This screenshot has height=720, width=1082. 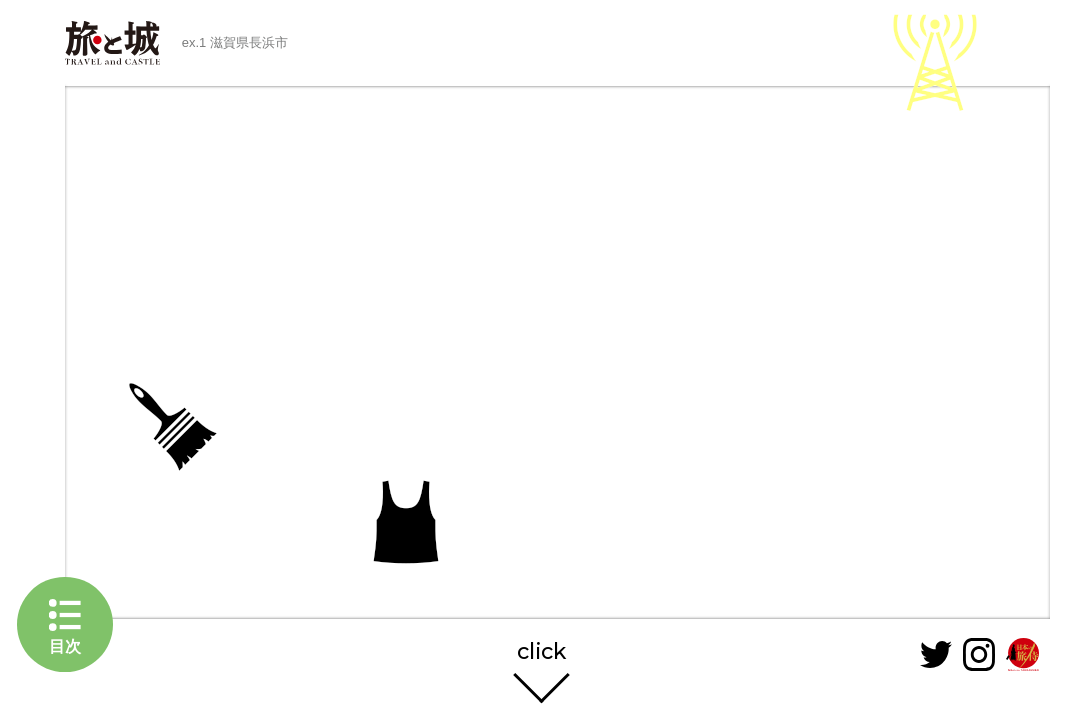 What do you see at coordinates (406, 522) in the screenshot?
I see `browse sleeveless tops in clothing store` at bounding box center [406, 522].